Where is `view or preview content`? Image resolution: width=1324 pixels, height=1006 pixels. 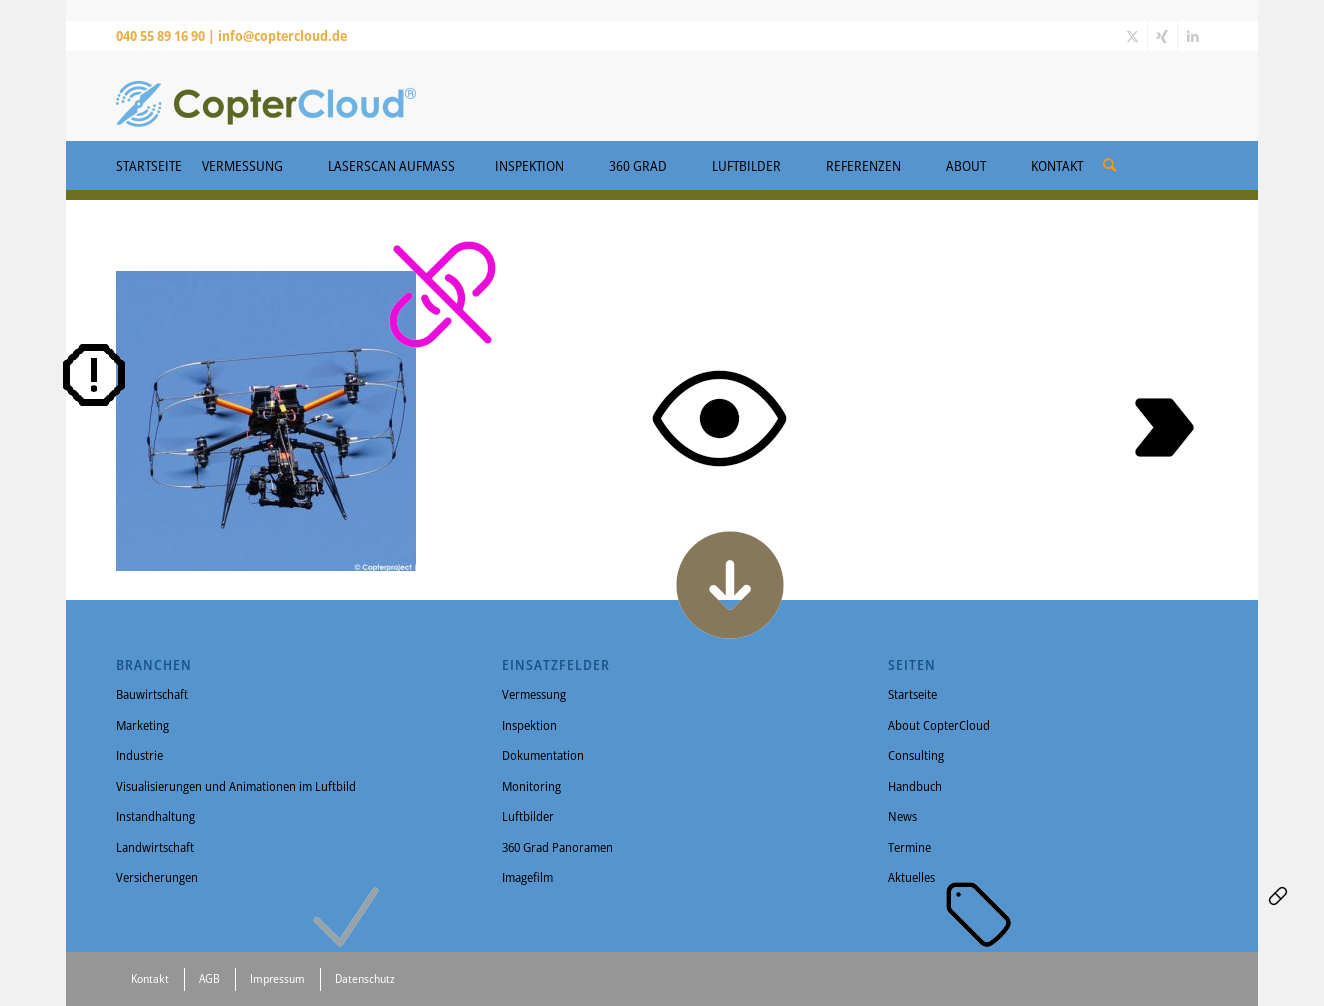 view or preview content is located at coordinates (719, 418).